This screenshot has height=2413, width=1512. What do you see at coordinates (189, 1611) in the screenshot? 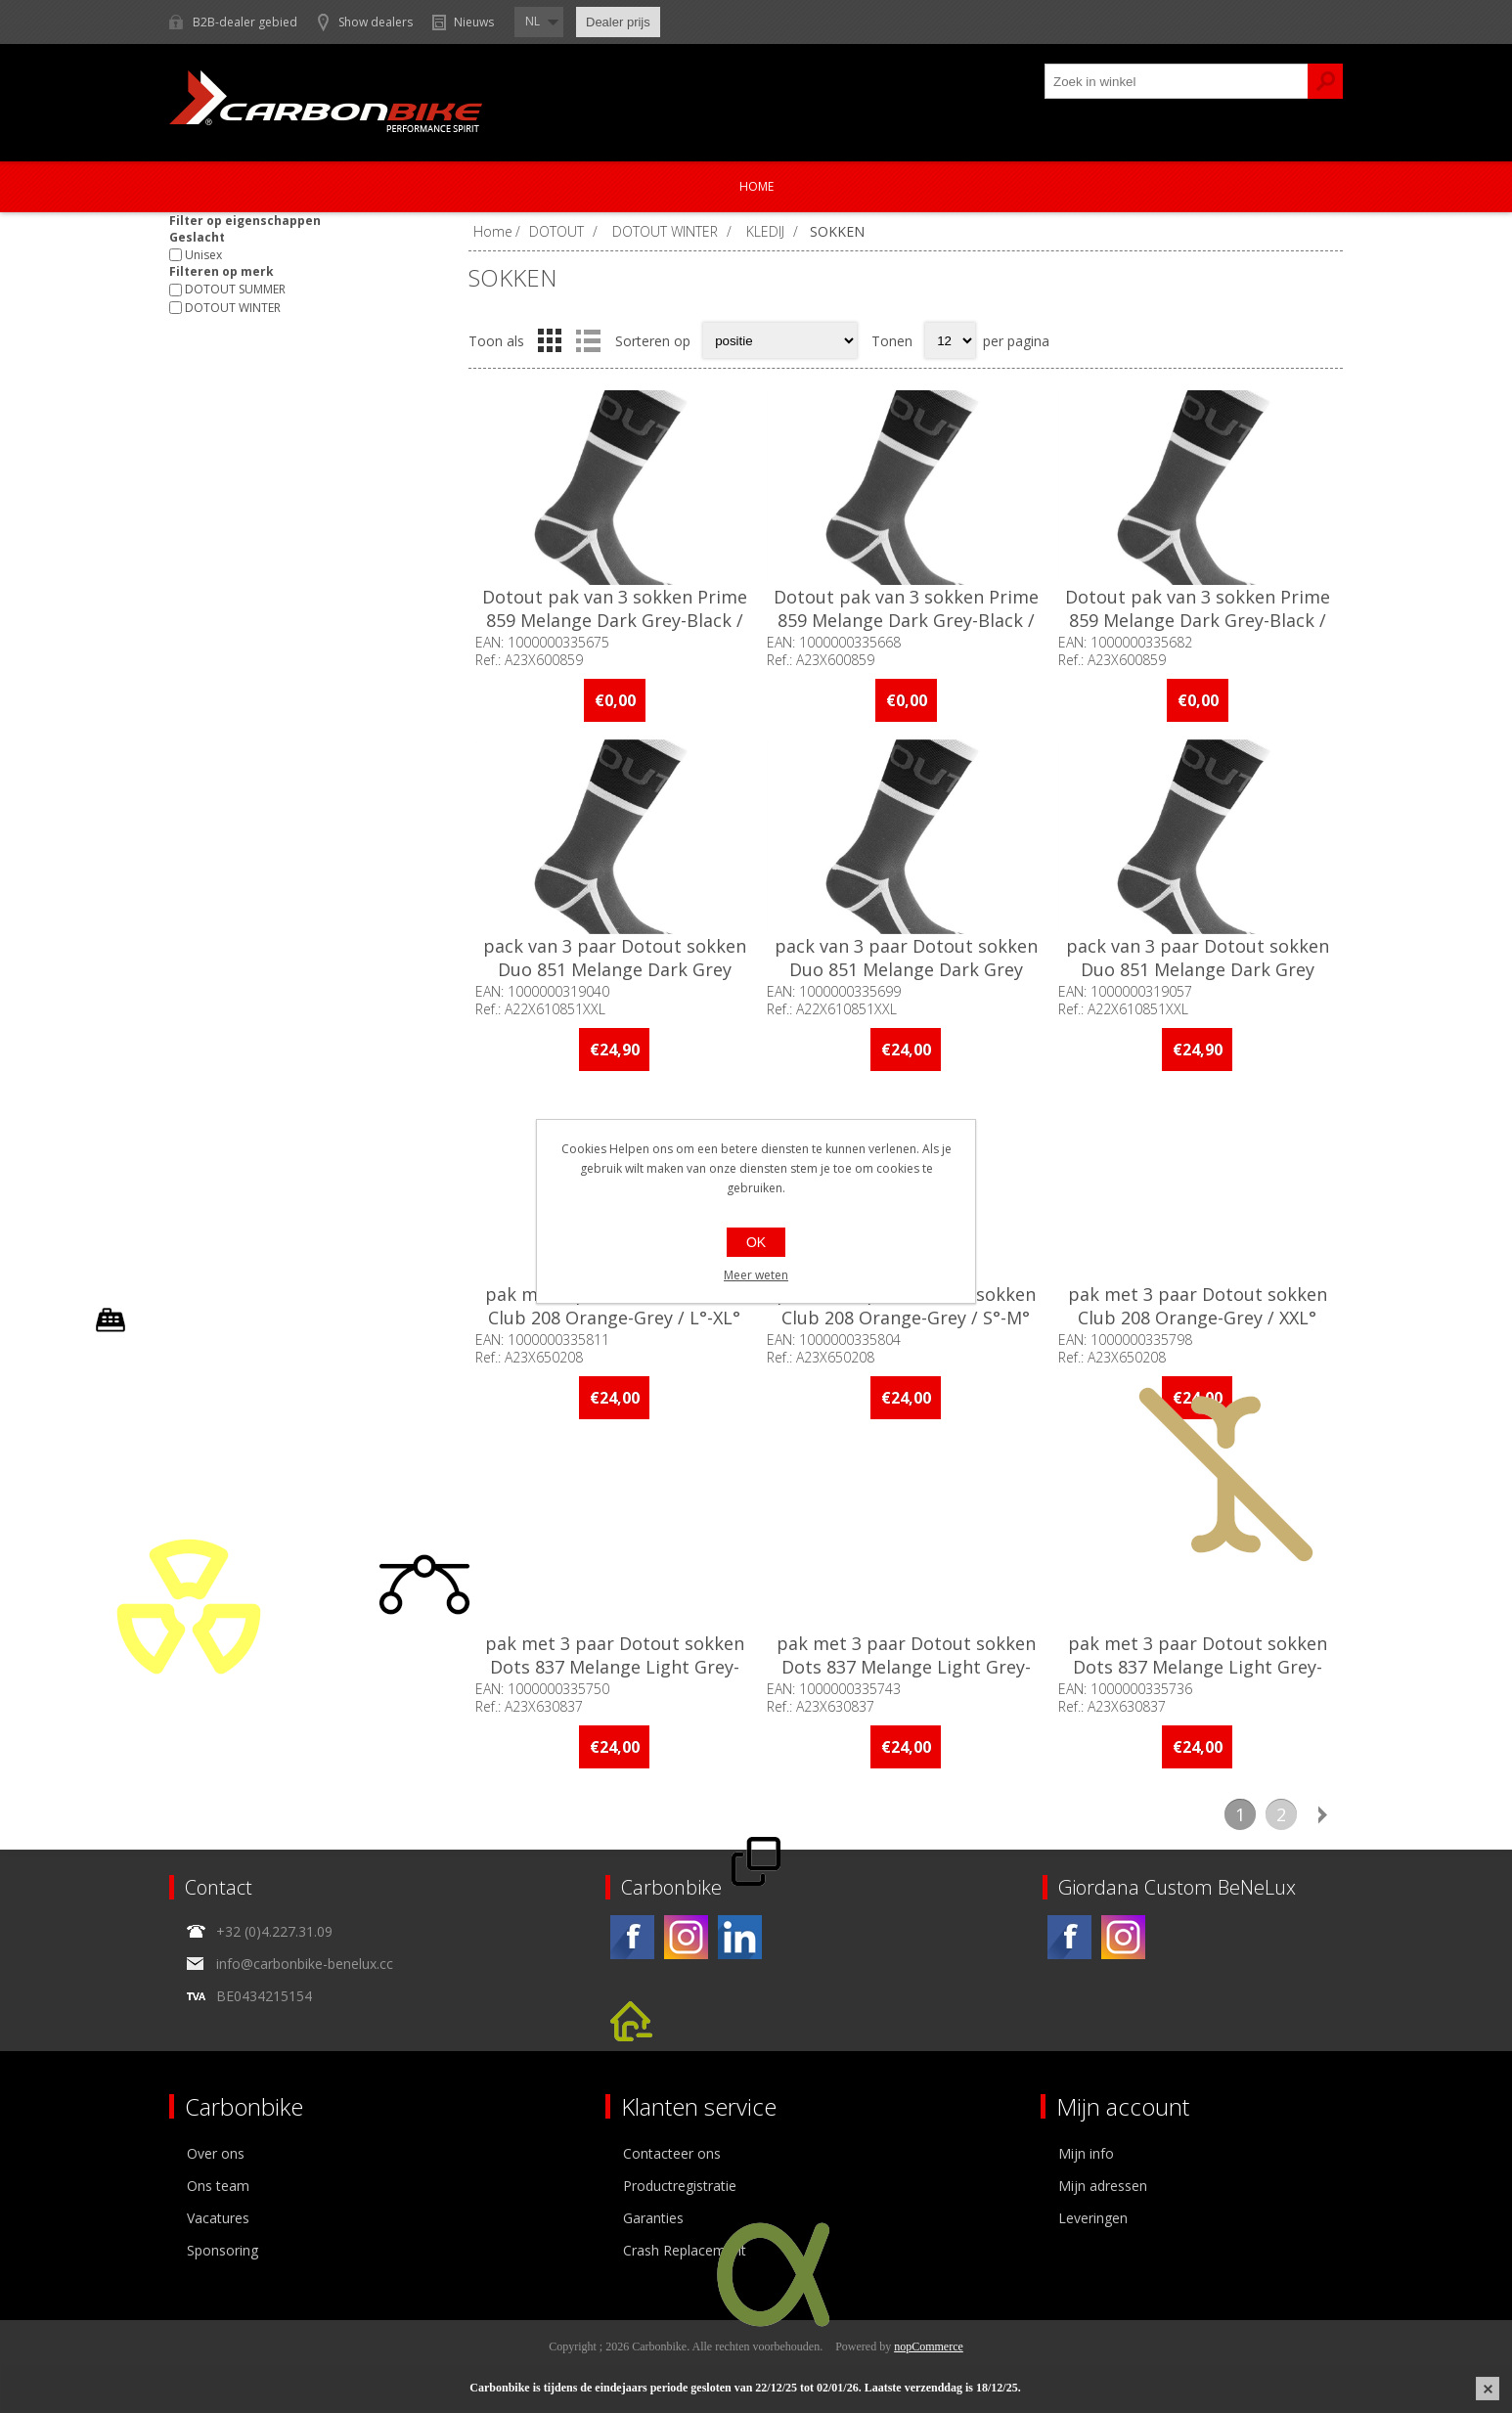
I see `indicates hazardous or radioactive content warning` at bounding box center [189, 1611].